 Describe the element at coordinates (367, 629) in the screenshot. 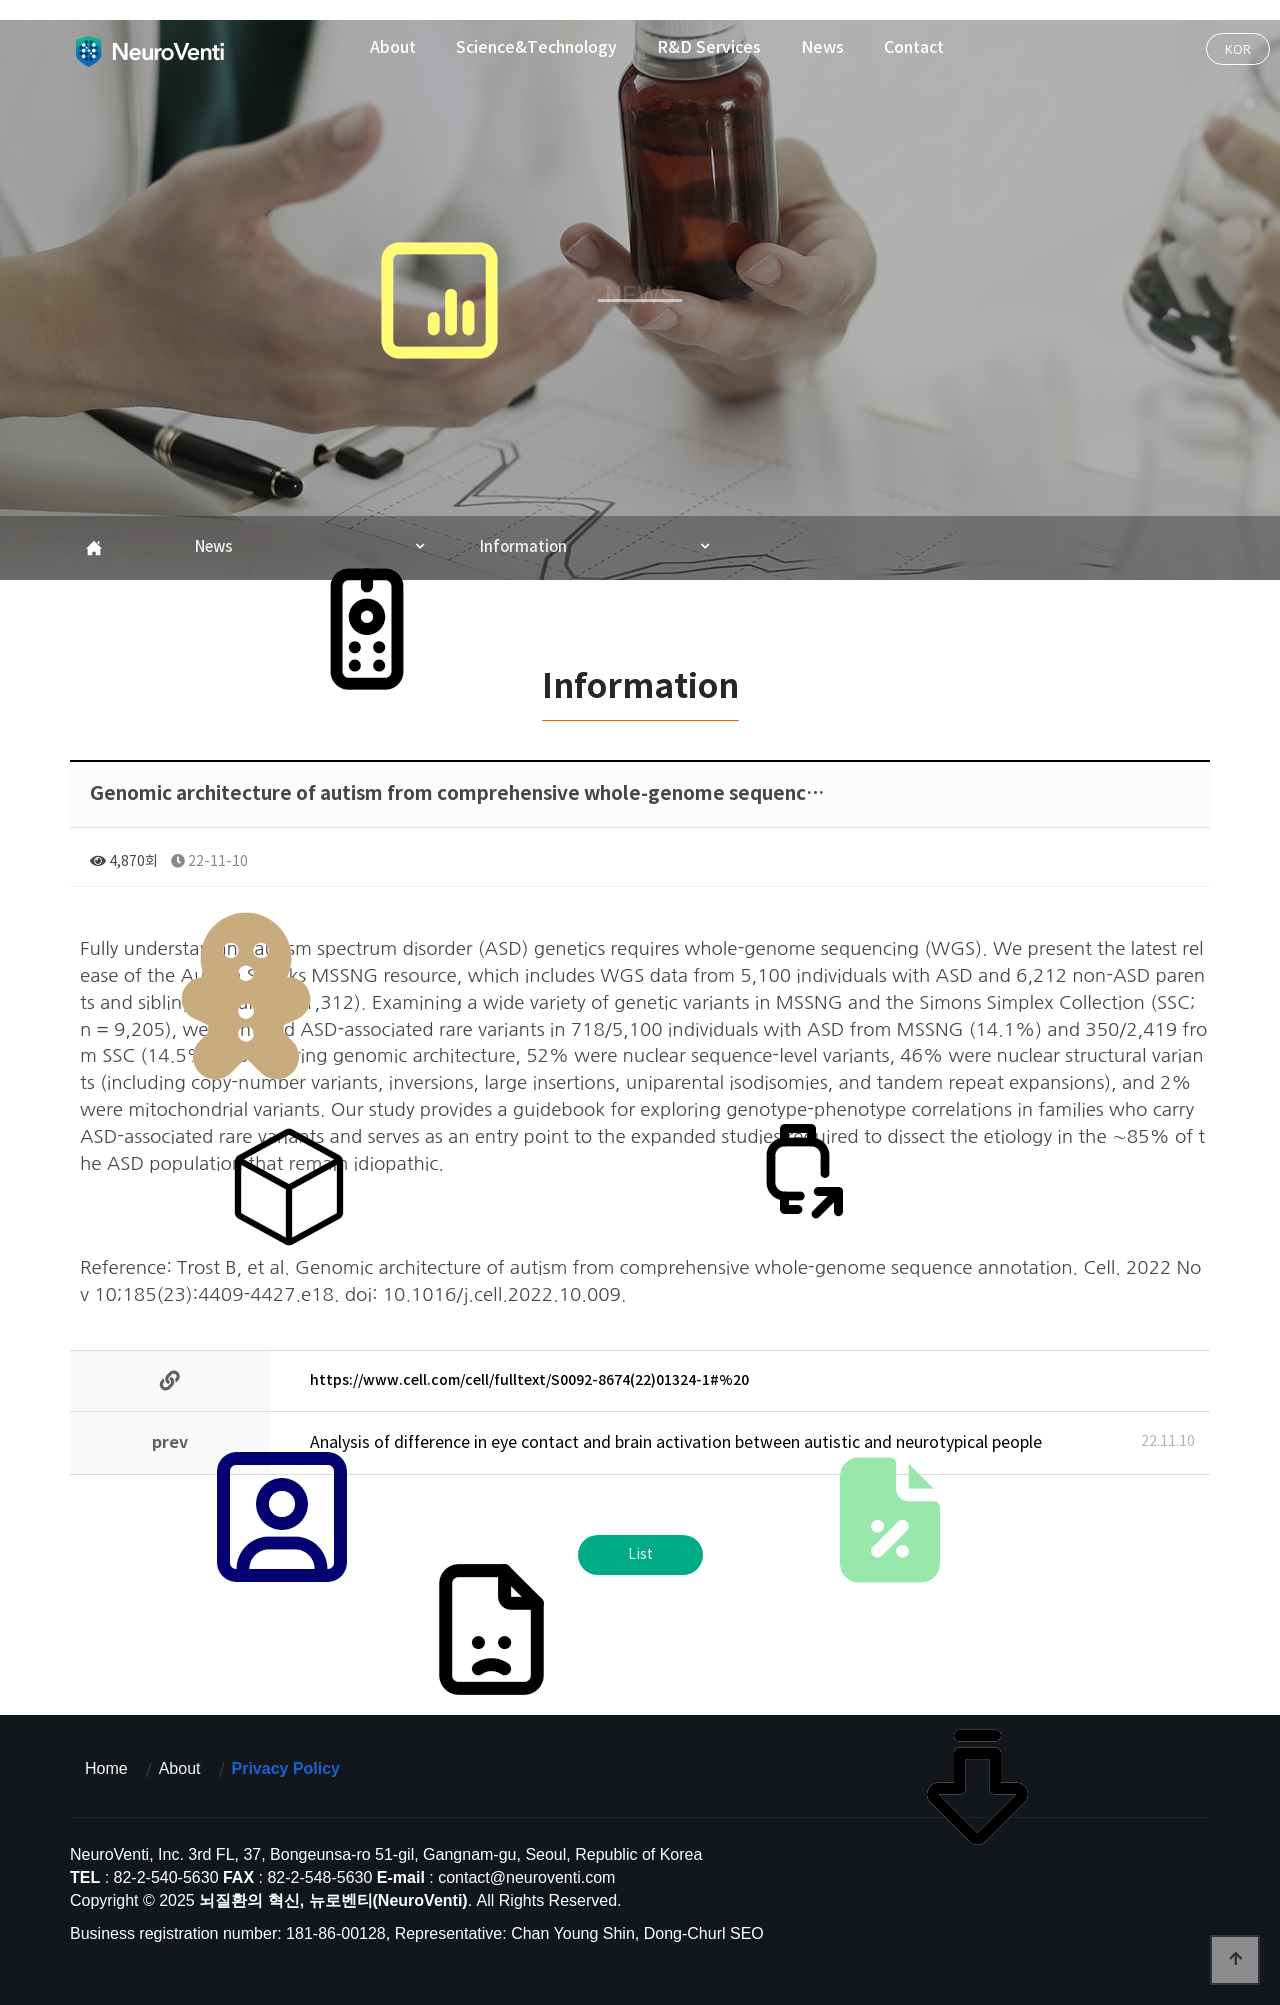

I see `access remote control settings` at that location.